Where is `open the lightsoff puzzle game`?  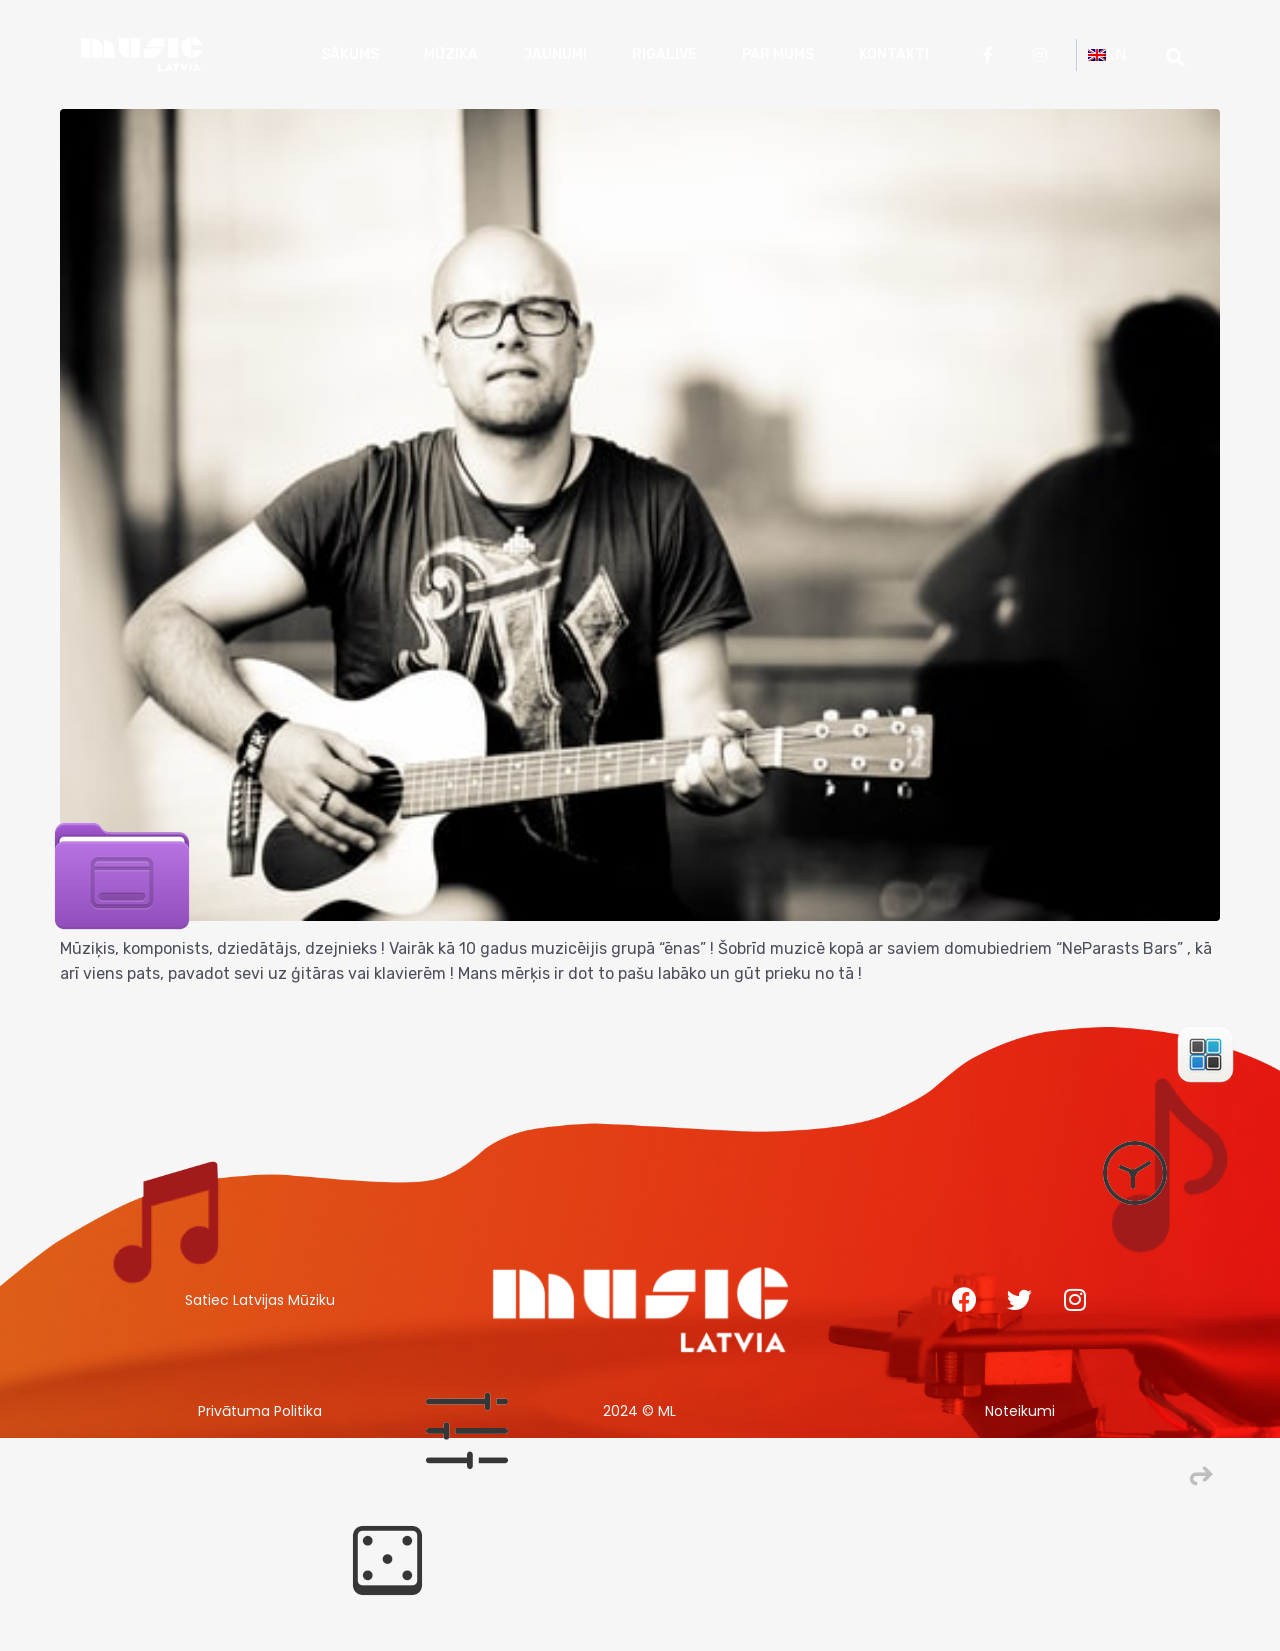 open the lightsoff puzzle game is located at coordinates (1205, 1054).